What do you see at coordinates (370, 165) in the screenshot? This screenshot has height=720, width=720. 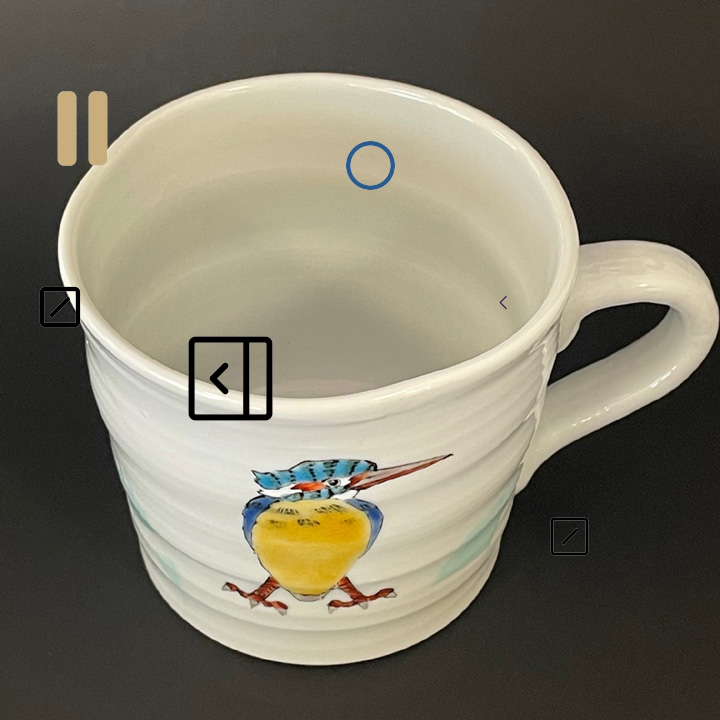 I see `unselected radio button or checkbox option` at bounding box center [370, 165].